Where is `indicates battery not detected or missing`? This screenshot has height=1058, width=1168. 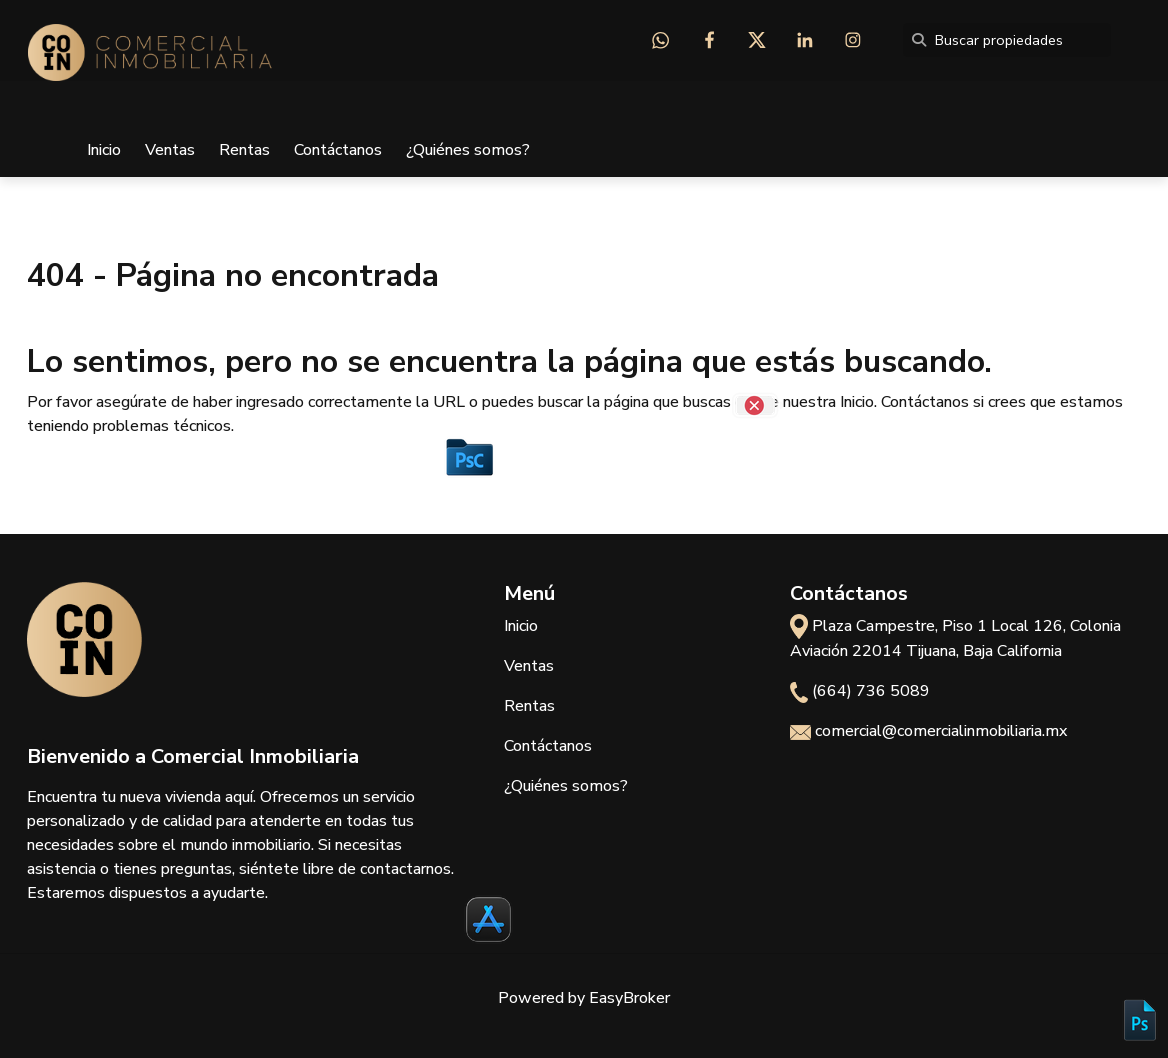
indicates battery not detected or missing is located at coordinates (757, 405).